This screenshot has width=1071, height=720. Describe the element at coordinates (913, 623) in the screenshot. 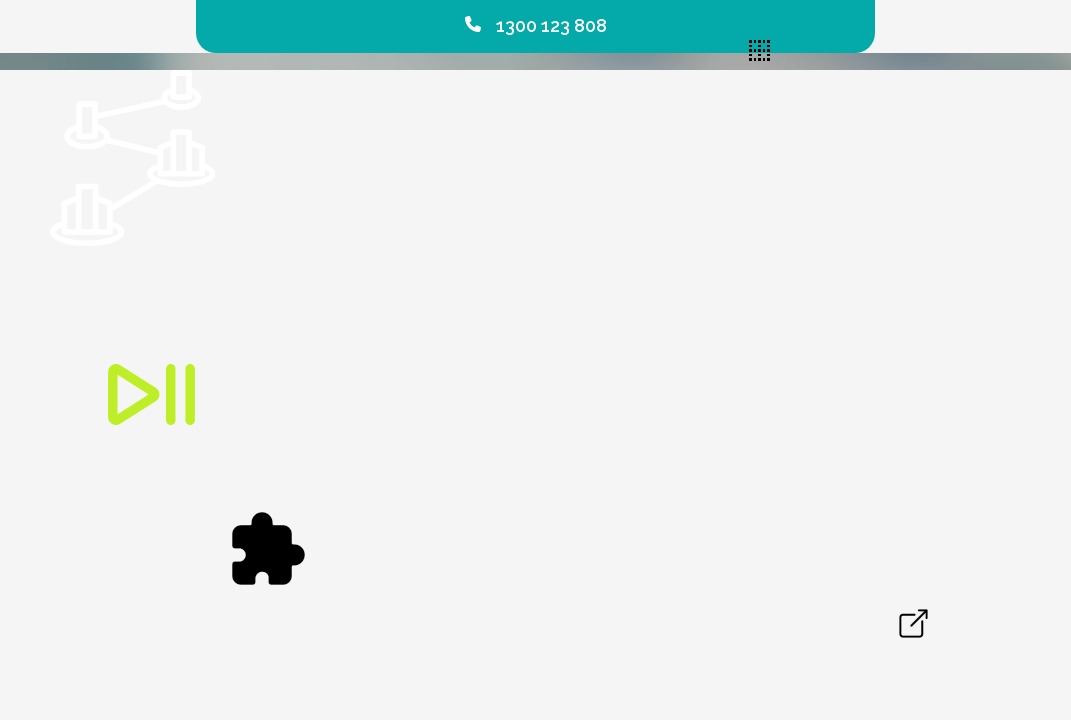

I see `open link in a new tab or window` at that location.